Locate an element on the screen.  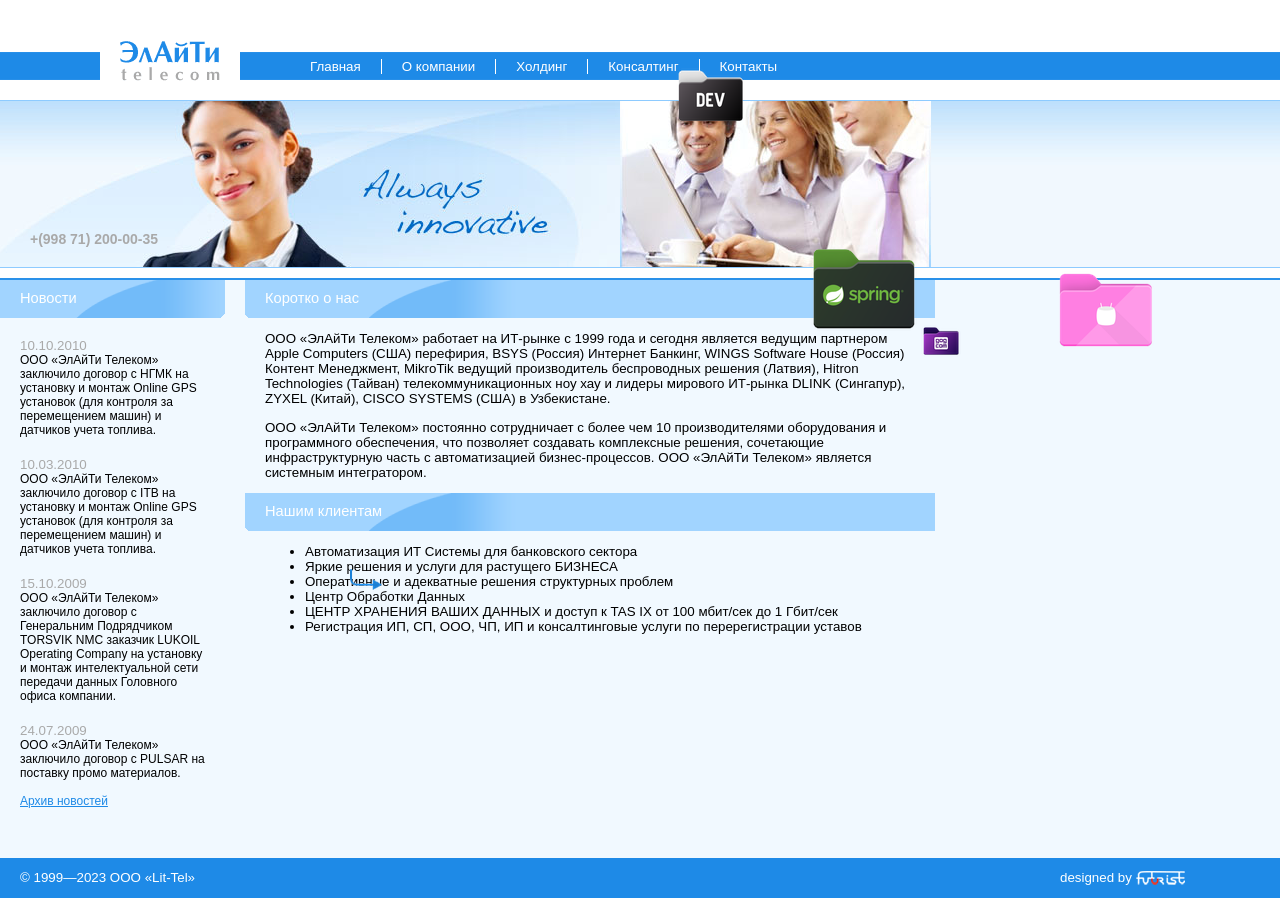
open android marshmallow system folder is located at coordinates (1105, 312).